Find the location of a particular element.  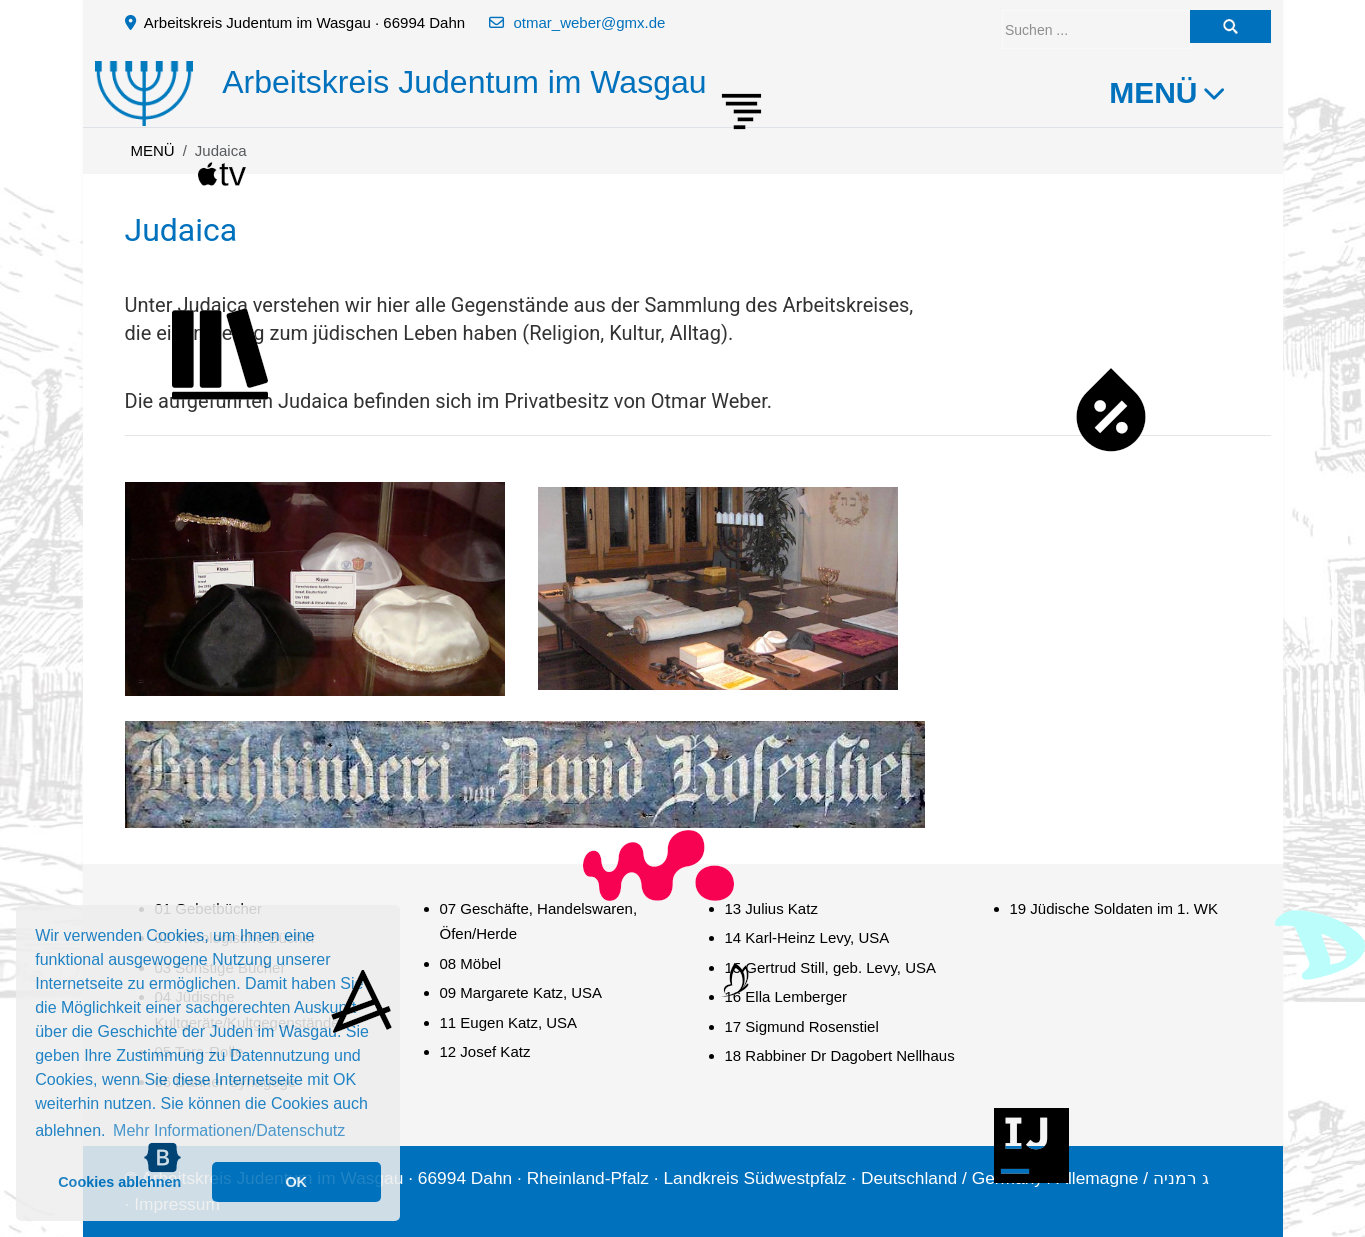

open the Veepee app is located at coordinates (735, 980).